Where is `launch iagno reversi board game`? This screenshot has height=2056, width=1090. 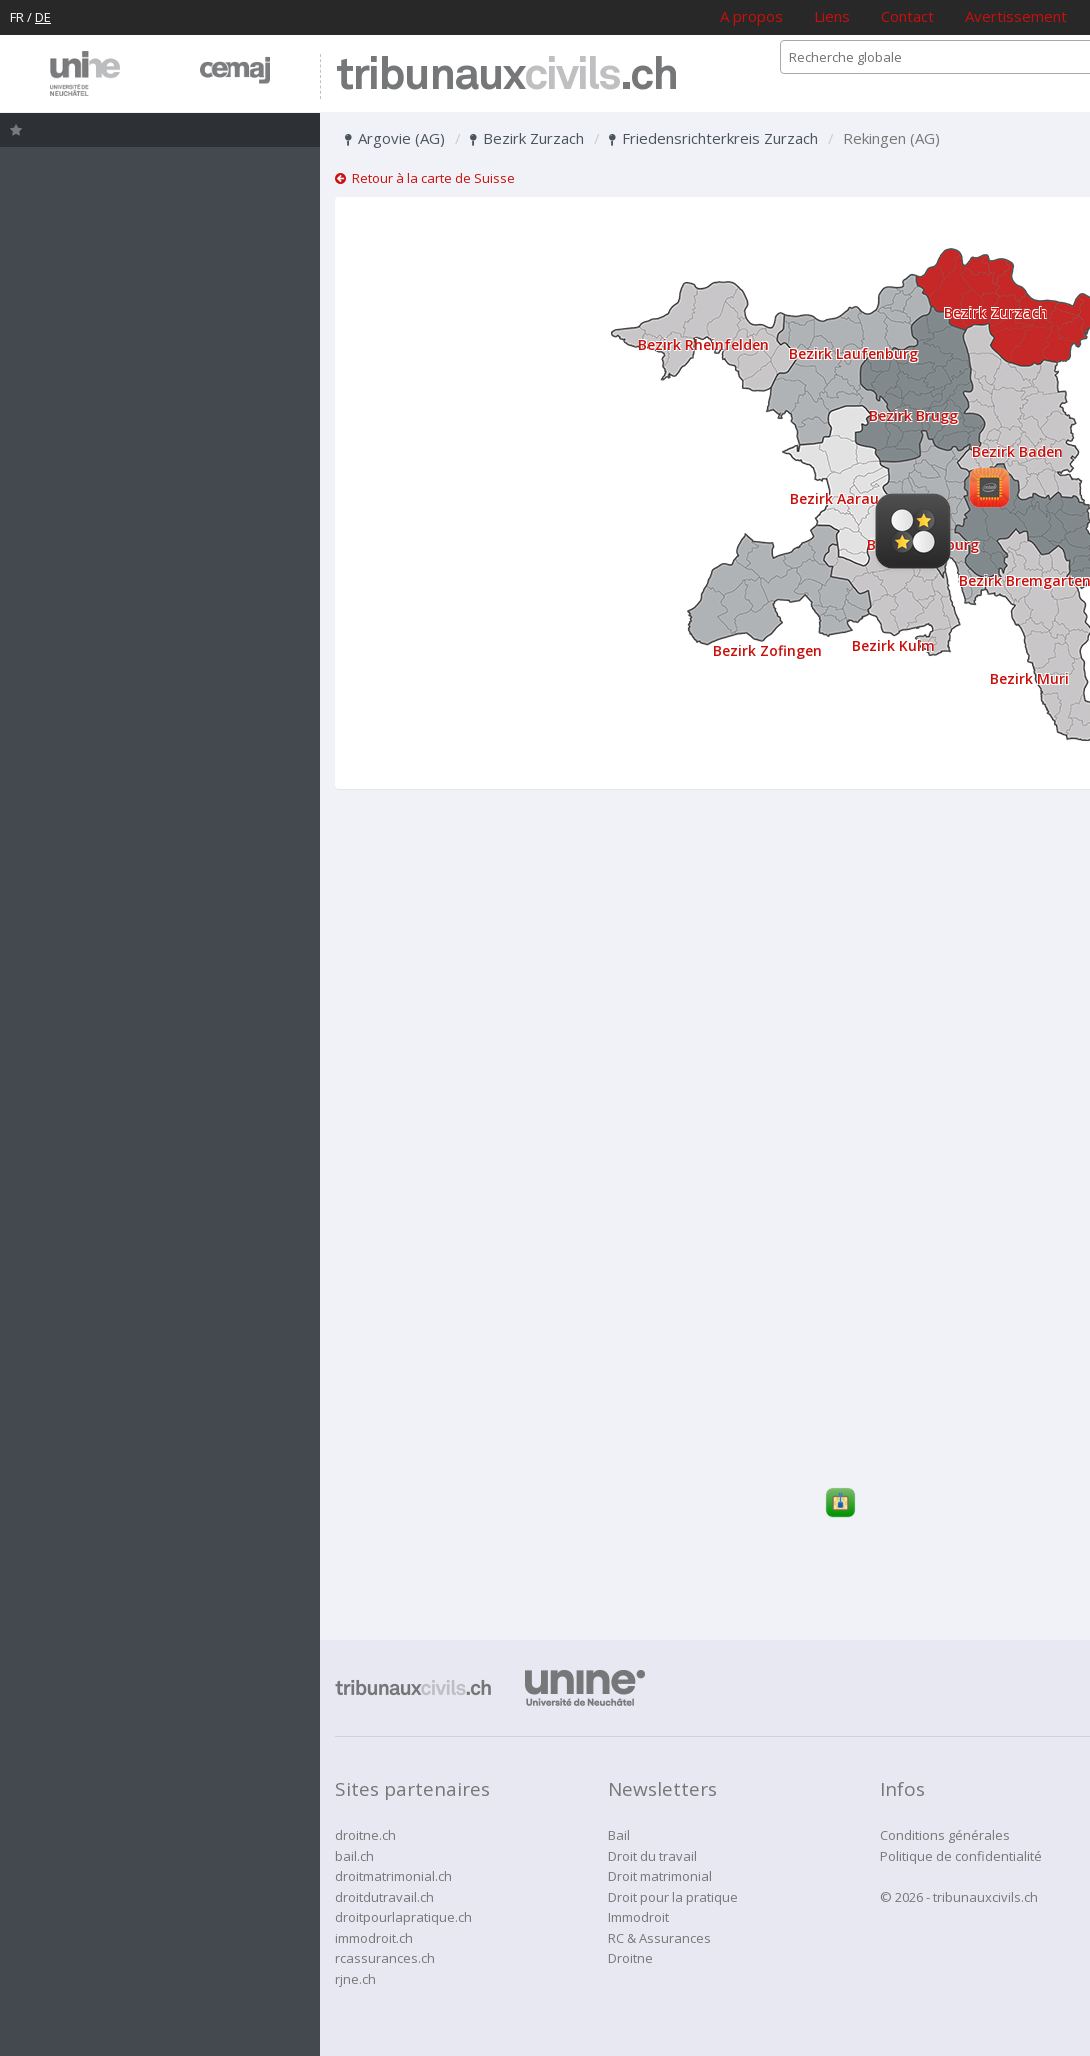 launch iagno reversi board game is located at coordinates (913, 531).